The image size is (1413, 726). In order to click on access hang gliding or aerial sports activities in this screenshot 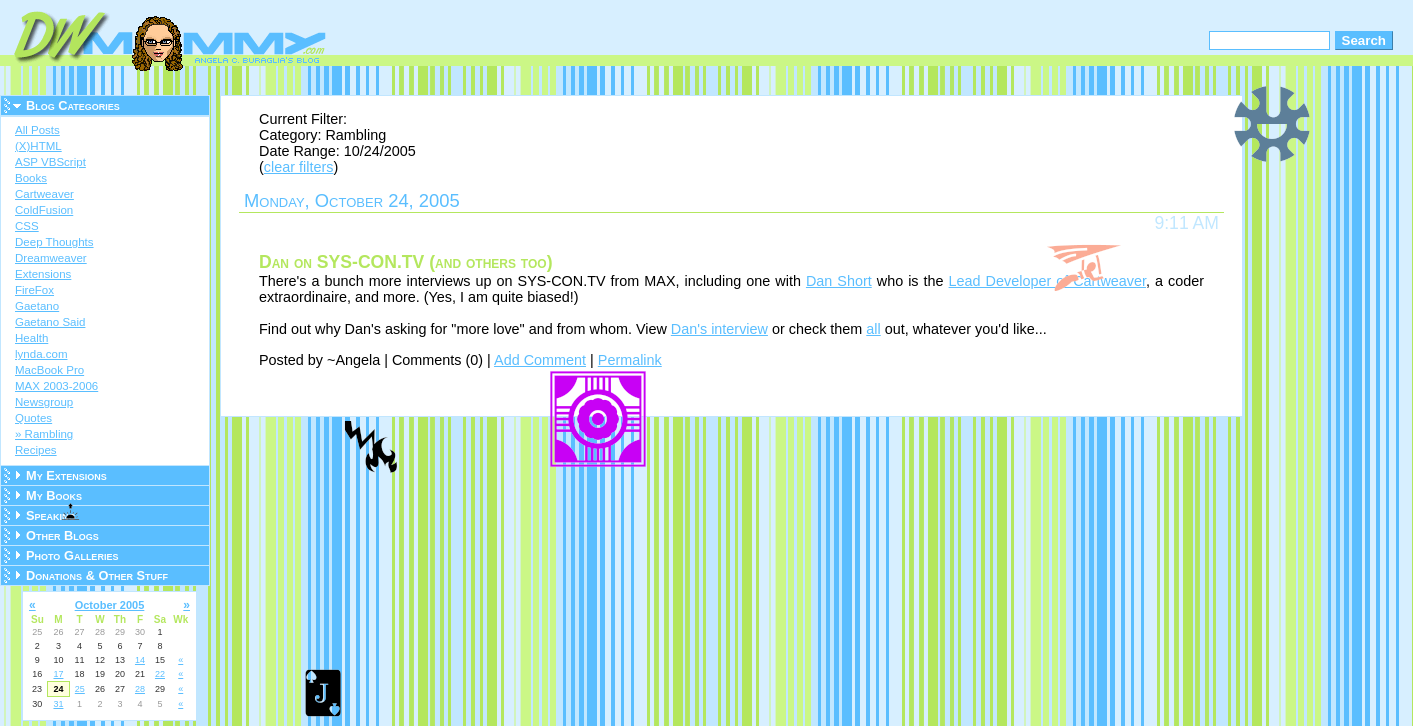, I will do `click(1084, 268)`.